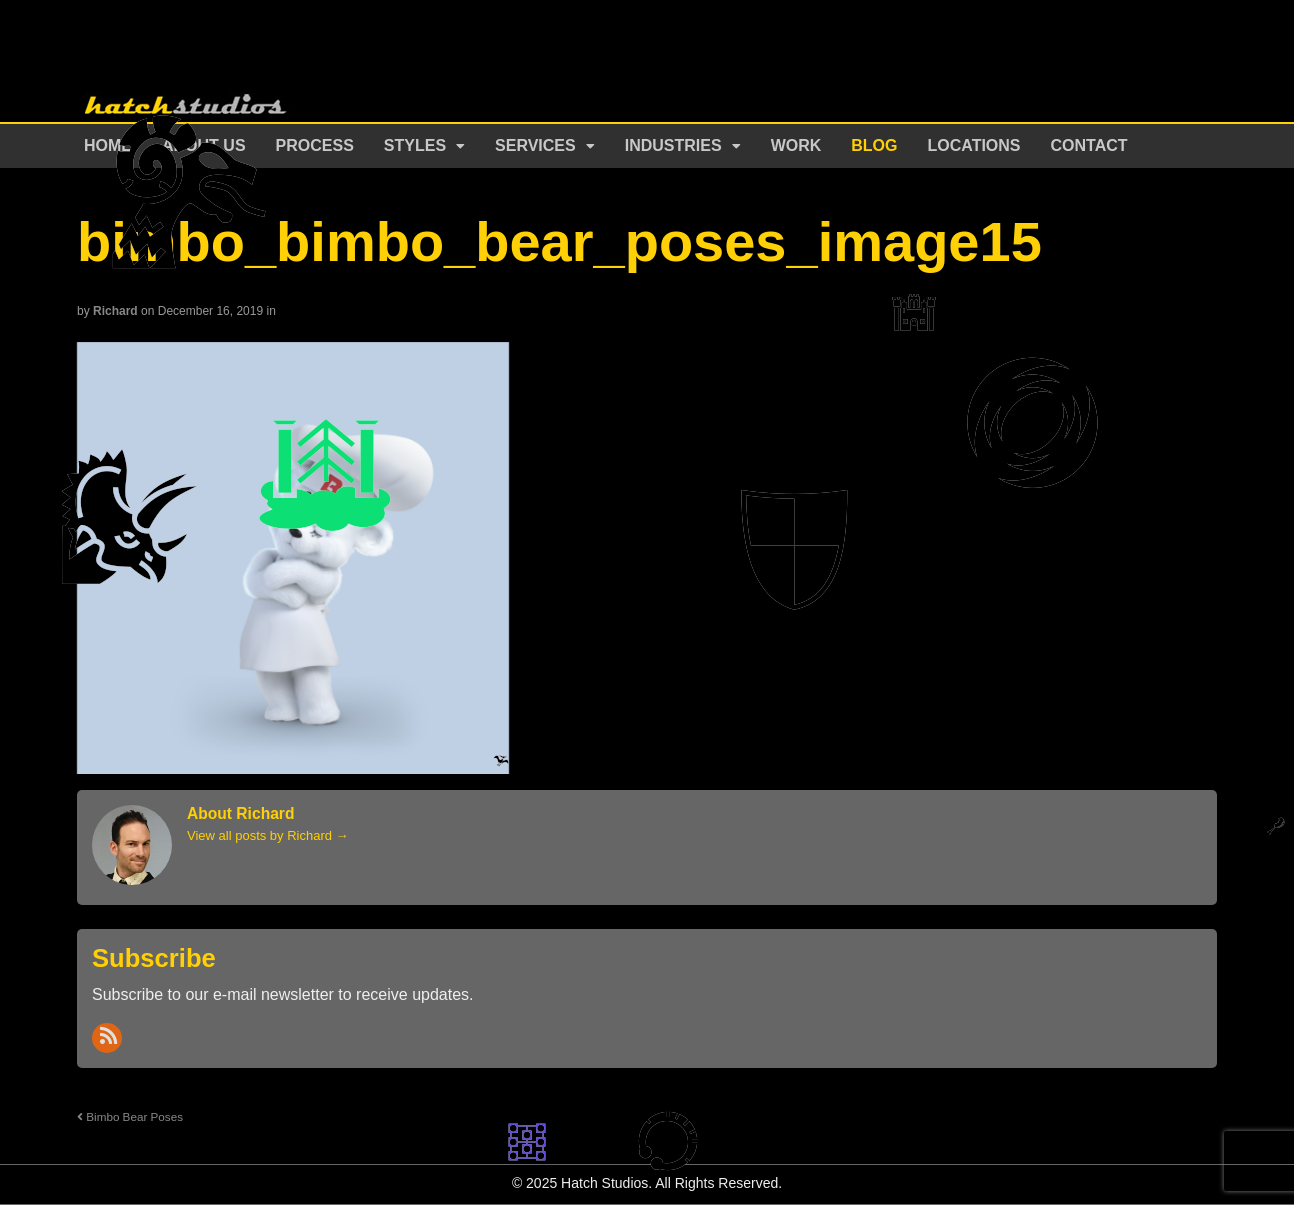  I want to click on indicates verified or protected status, so click(794, 550).